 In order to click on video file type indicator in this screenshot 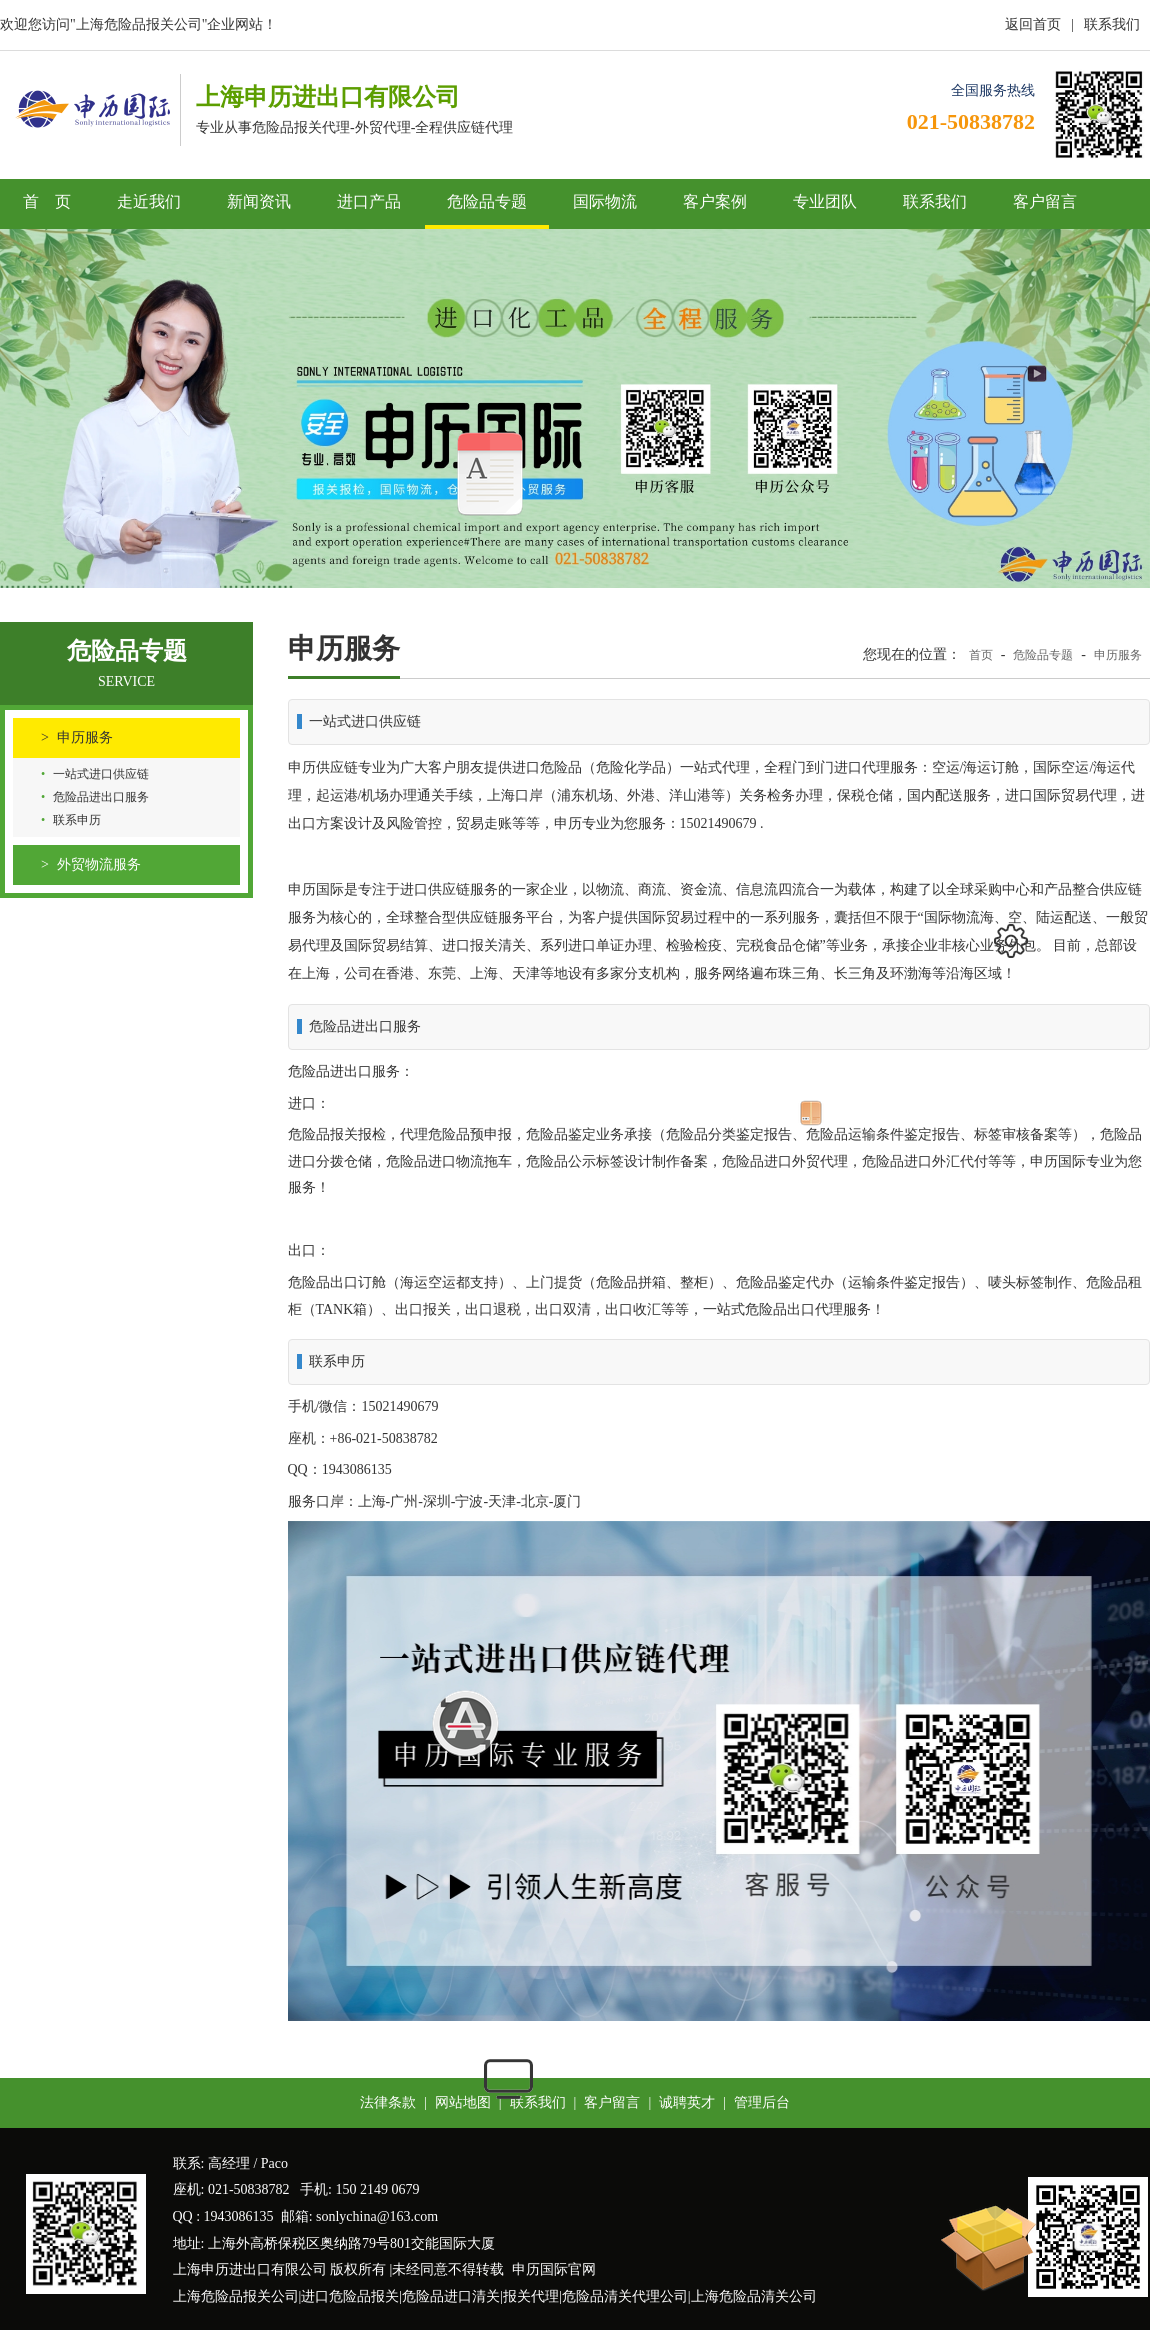, I will do `click(1037, 373)`.